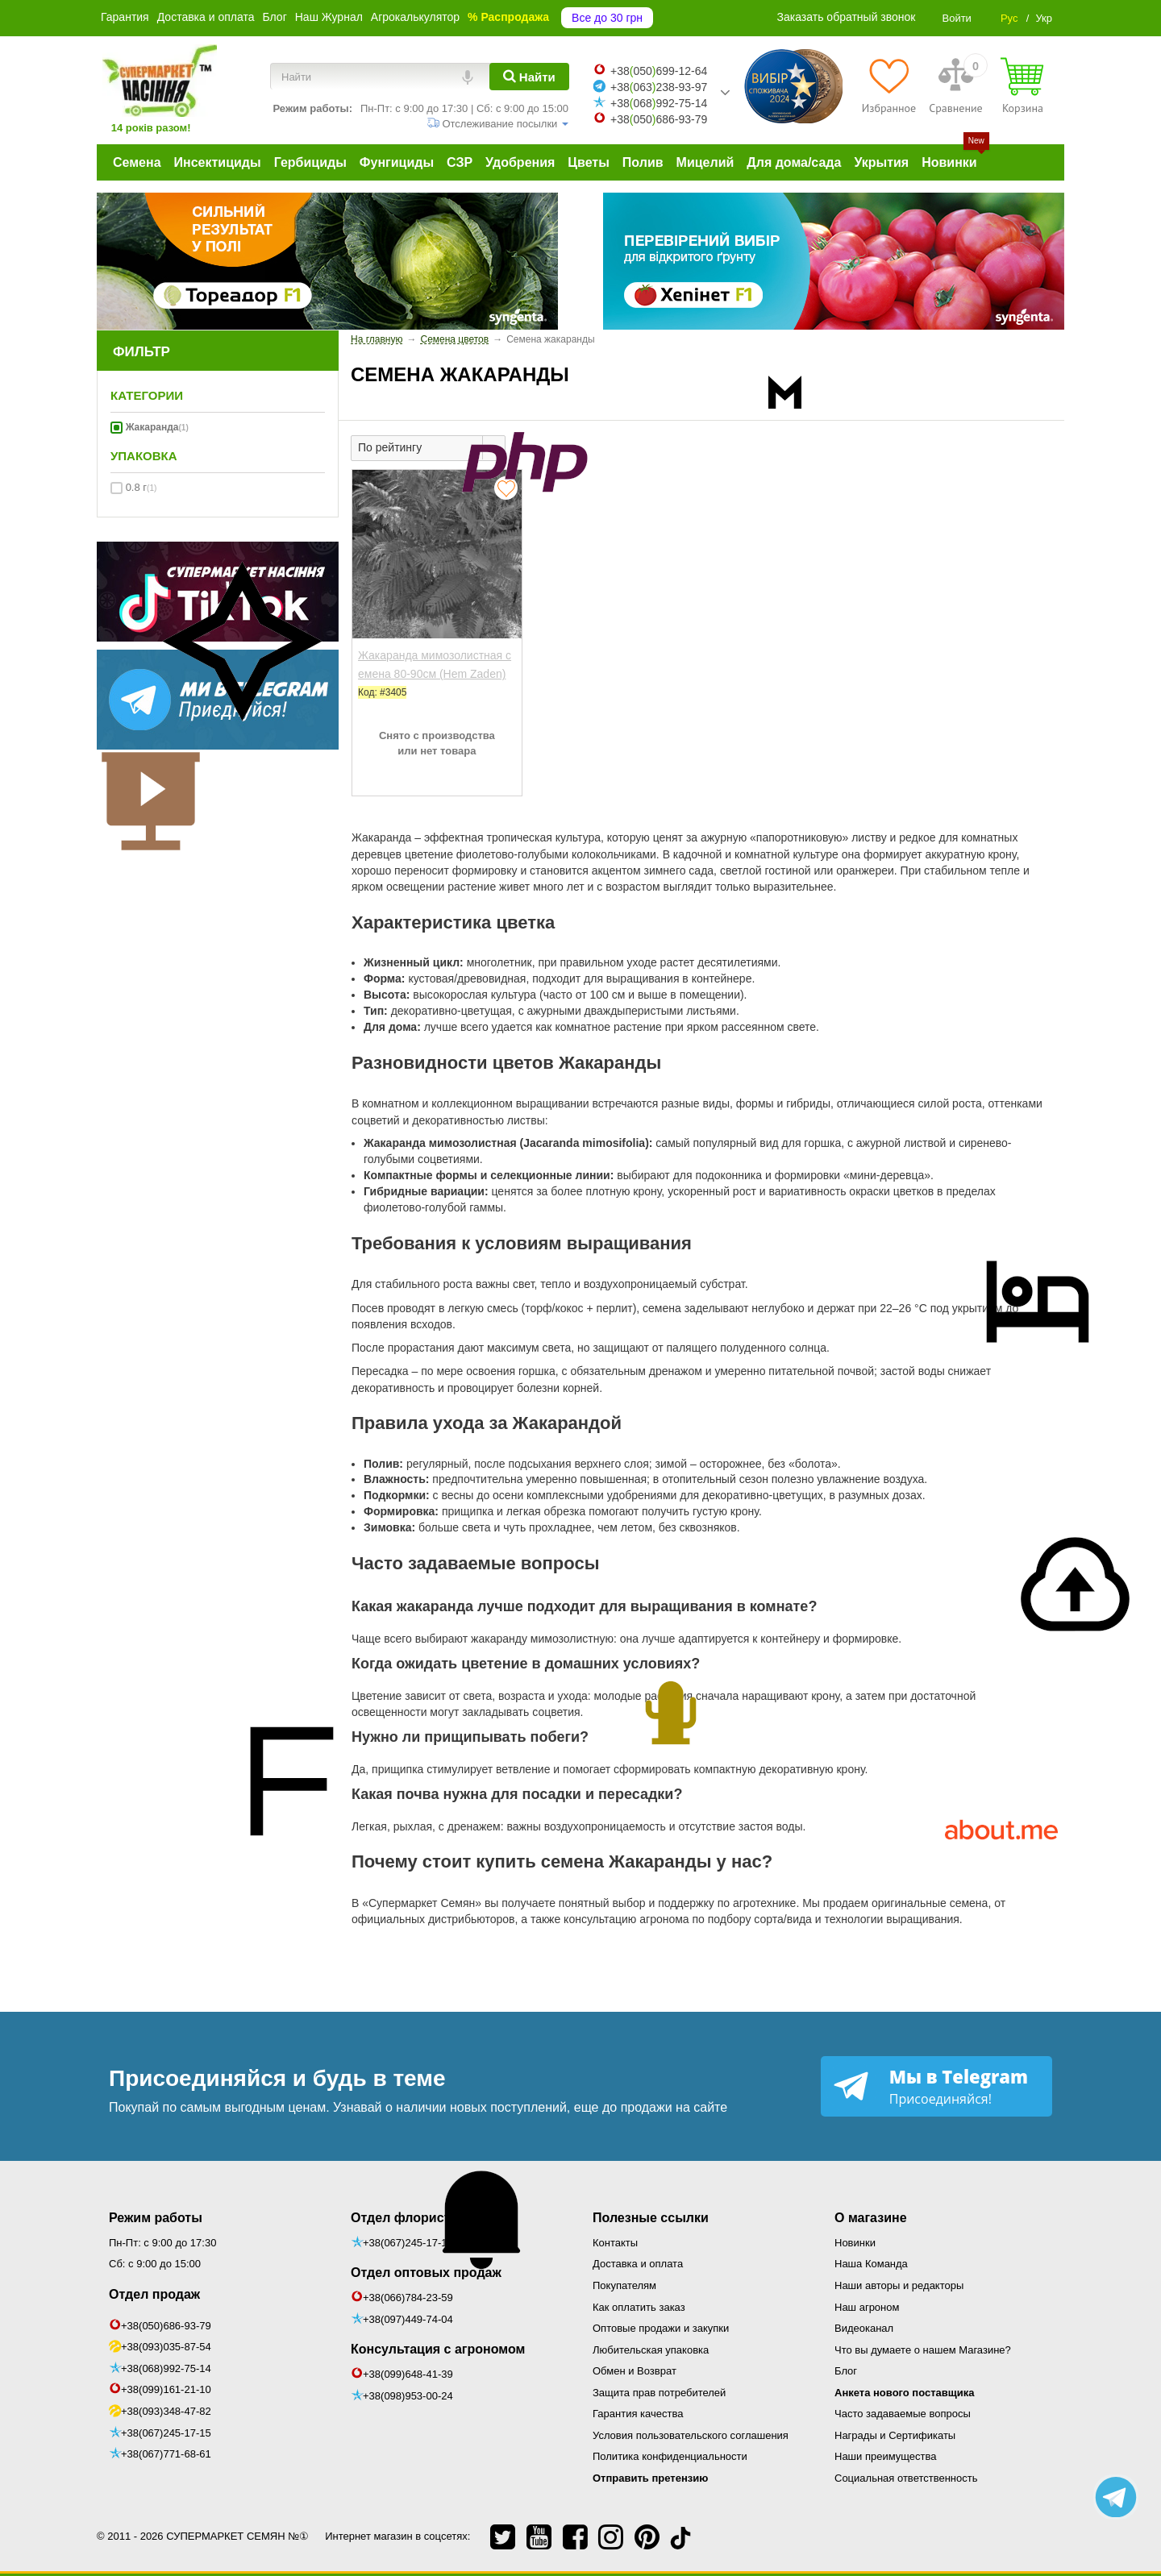 This screenshot has width=1161, height=2576. I want to click on switch to monospace font, so click(289, 1778).